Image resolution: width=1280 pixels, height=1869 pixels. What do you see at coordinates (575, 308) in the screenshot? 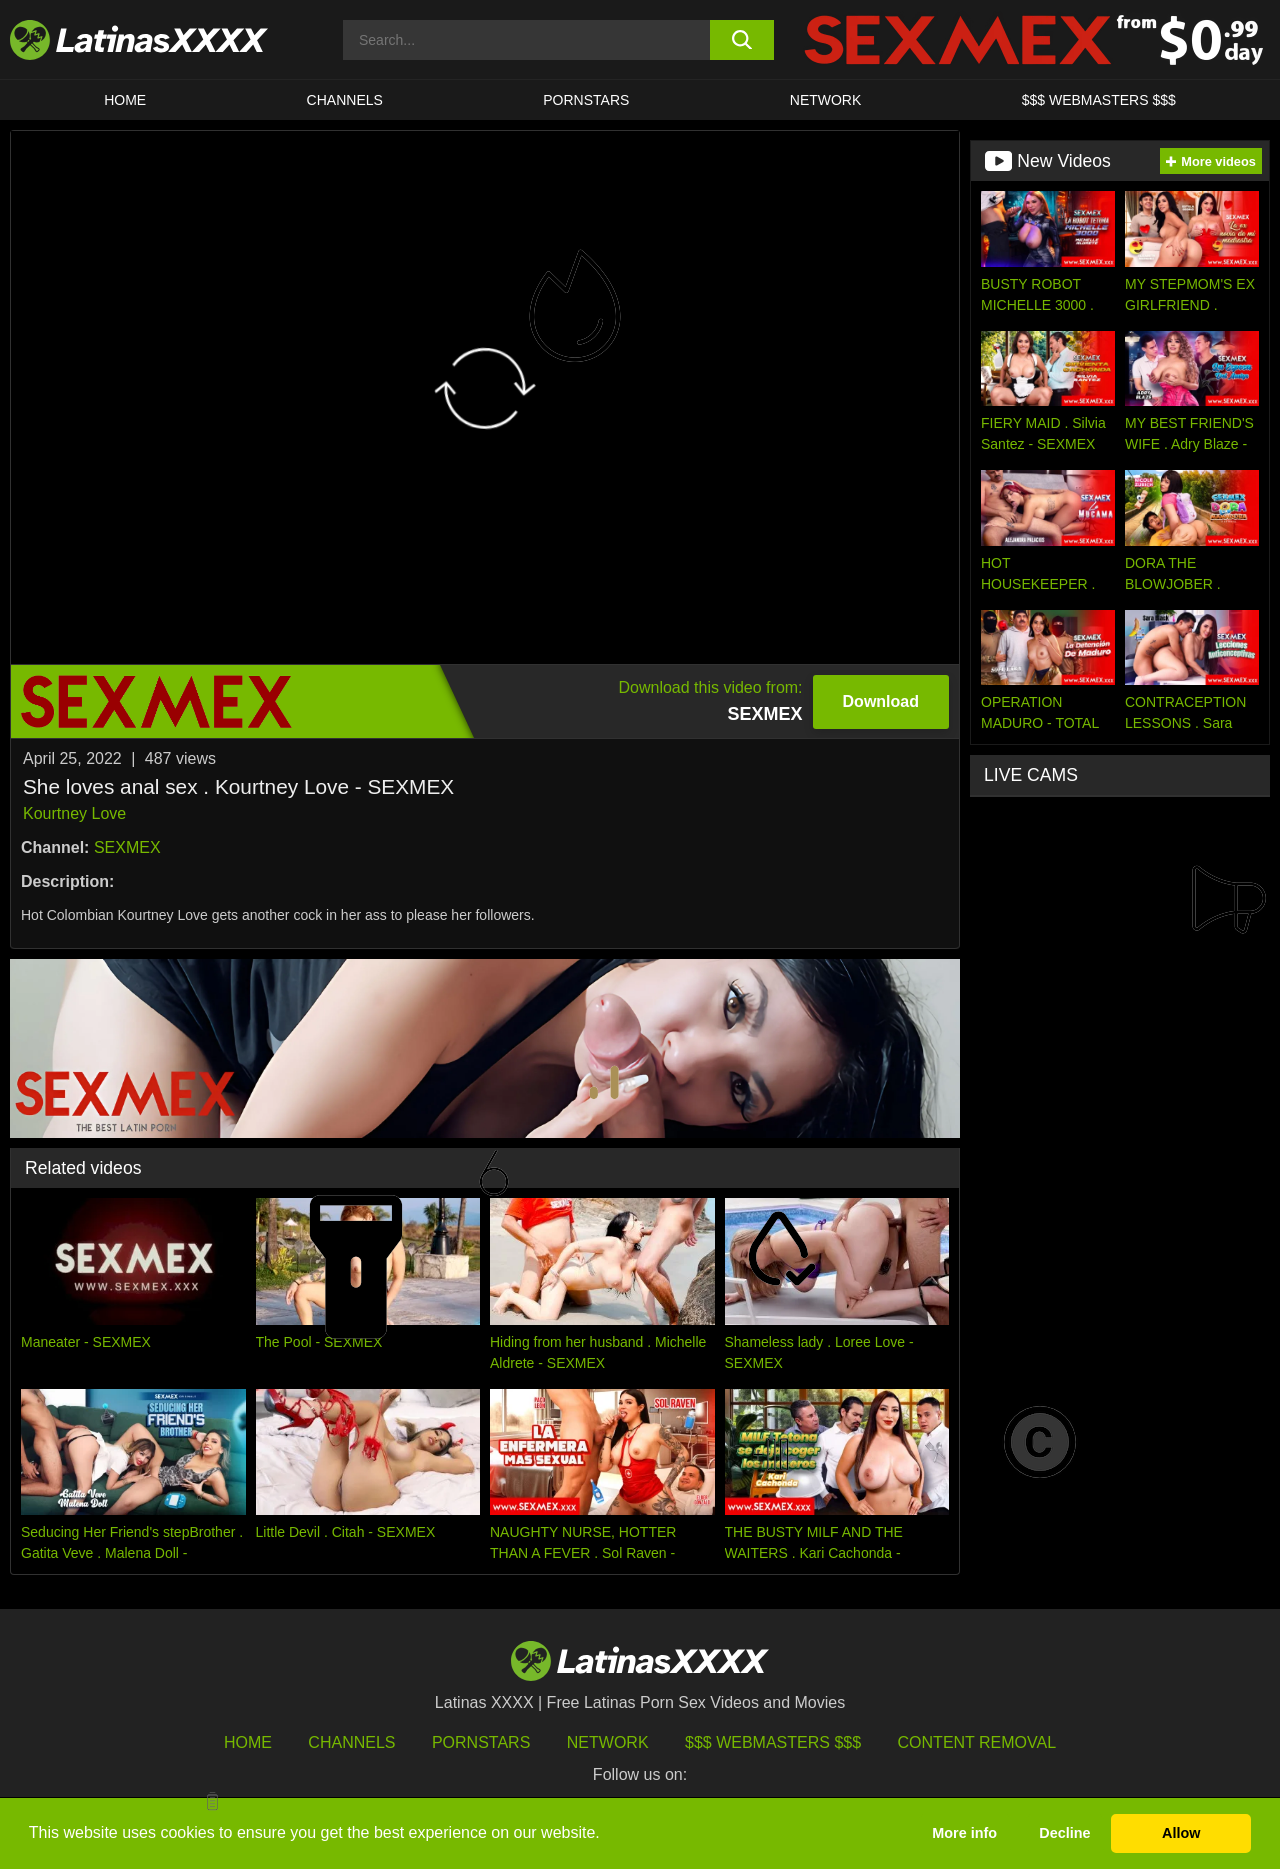
I see `indicates trending or popular content` at bounding box center [575, 308].